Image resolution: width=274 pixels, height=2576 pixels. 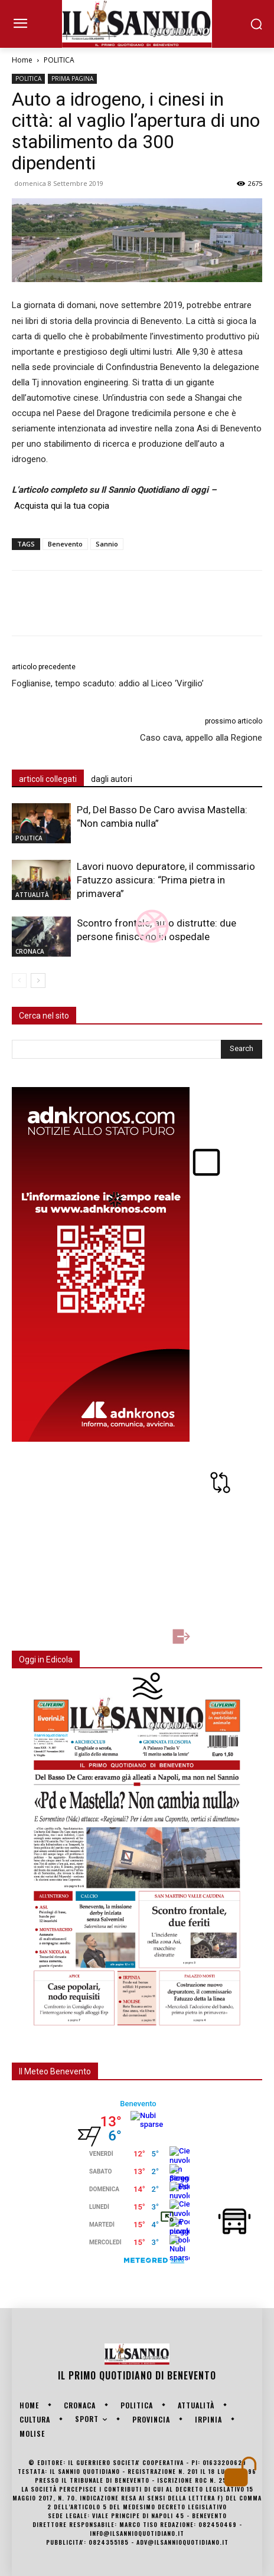 What do you see at coordinates (89, 2136) in the screenshot?
I see `flag or mark an item for follow-up` at bounding box center [89, 2136].